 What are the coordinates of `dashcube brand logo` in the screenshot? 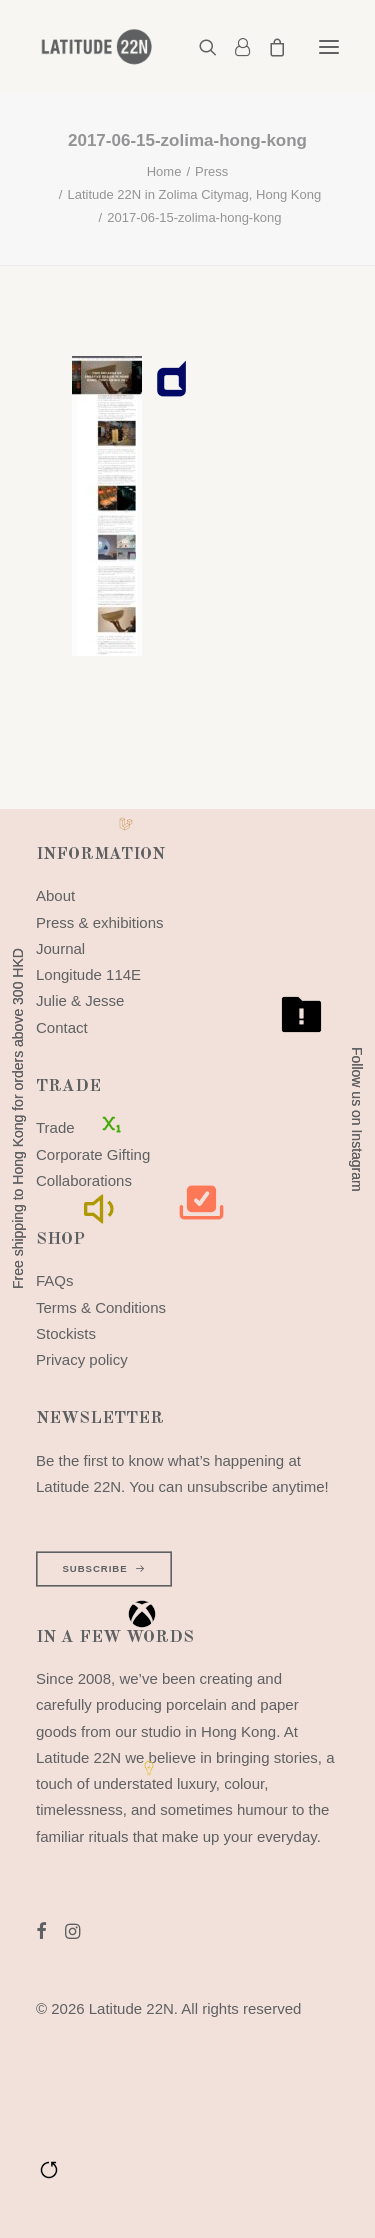 It's located at (171, 378).